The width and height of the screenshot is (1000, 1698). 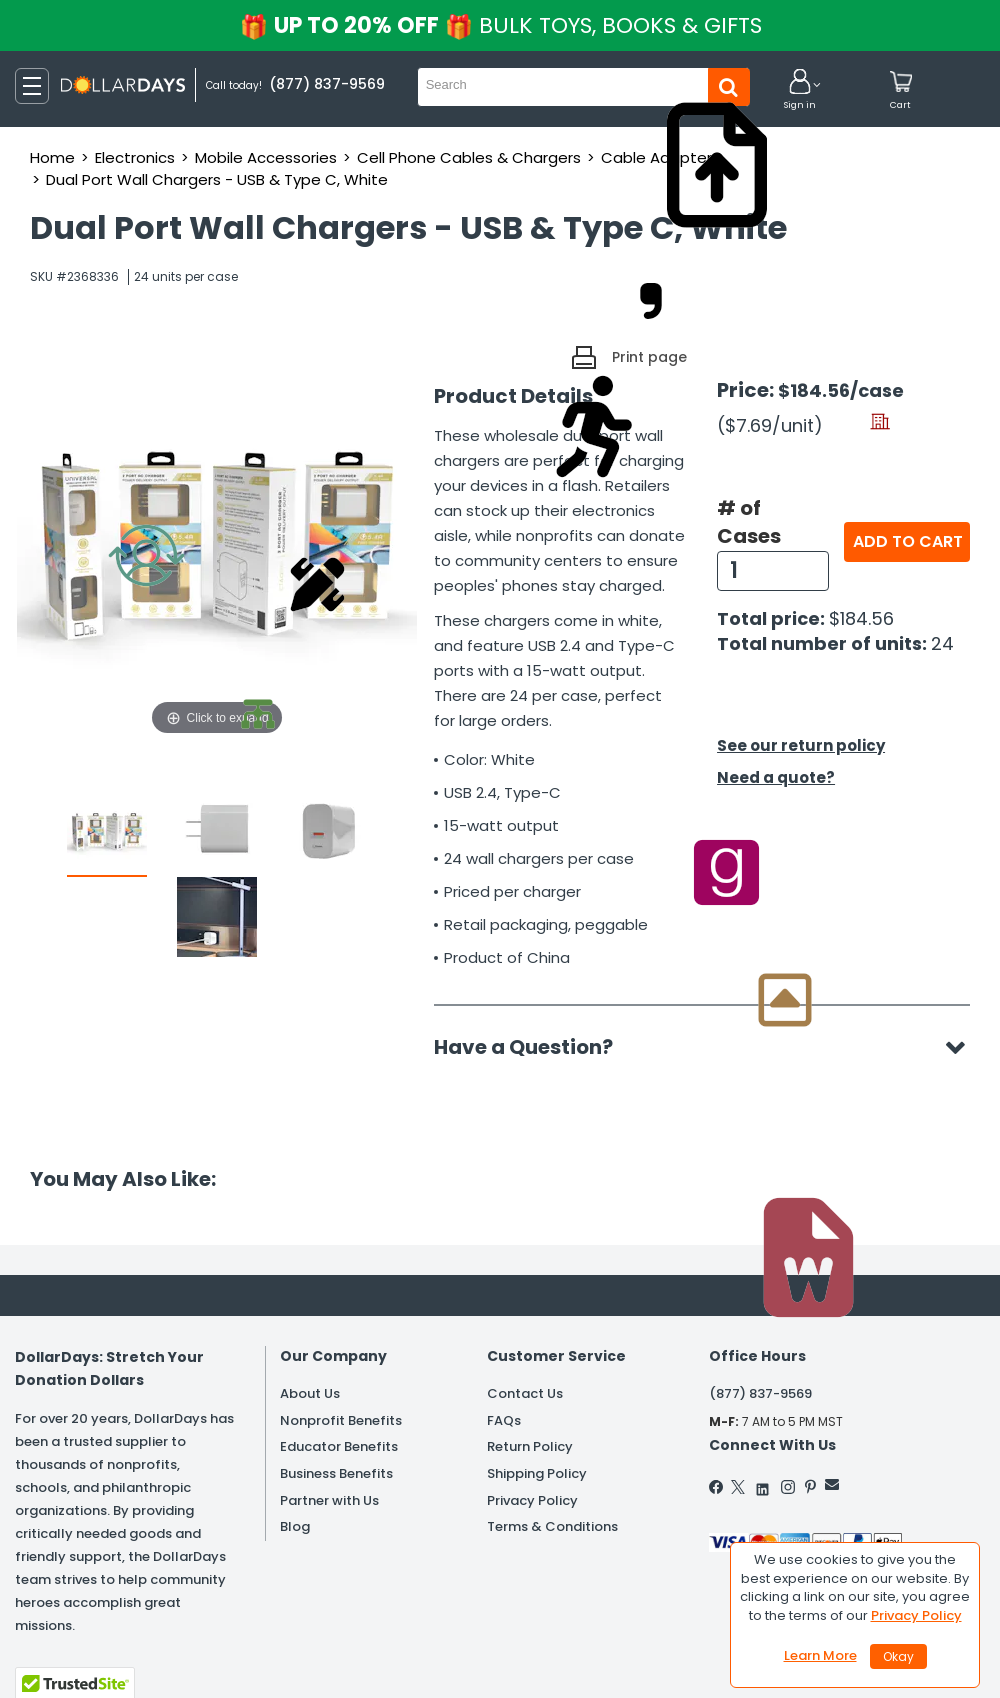 I want to click on upload a file from your device, so click(x=717, y=165).